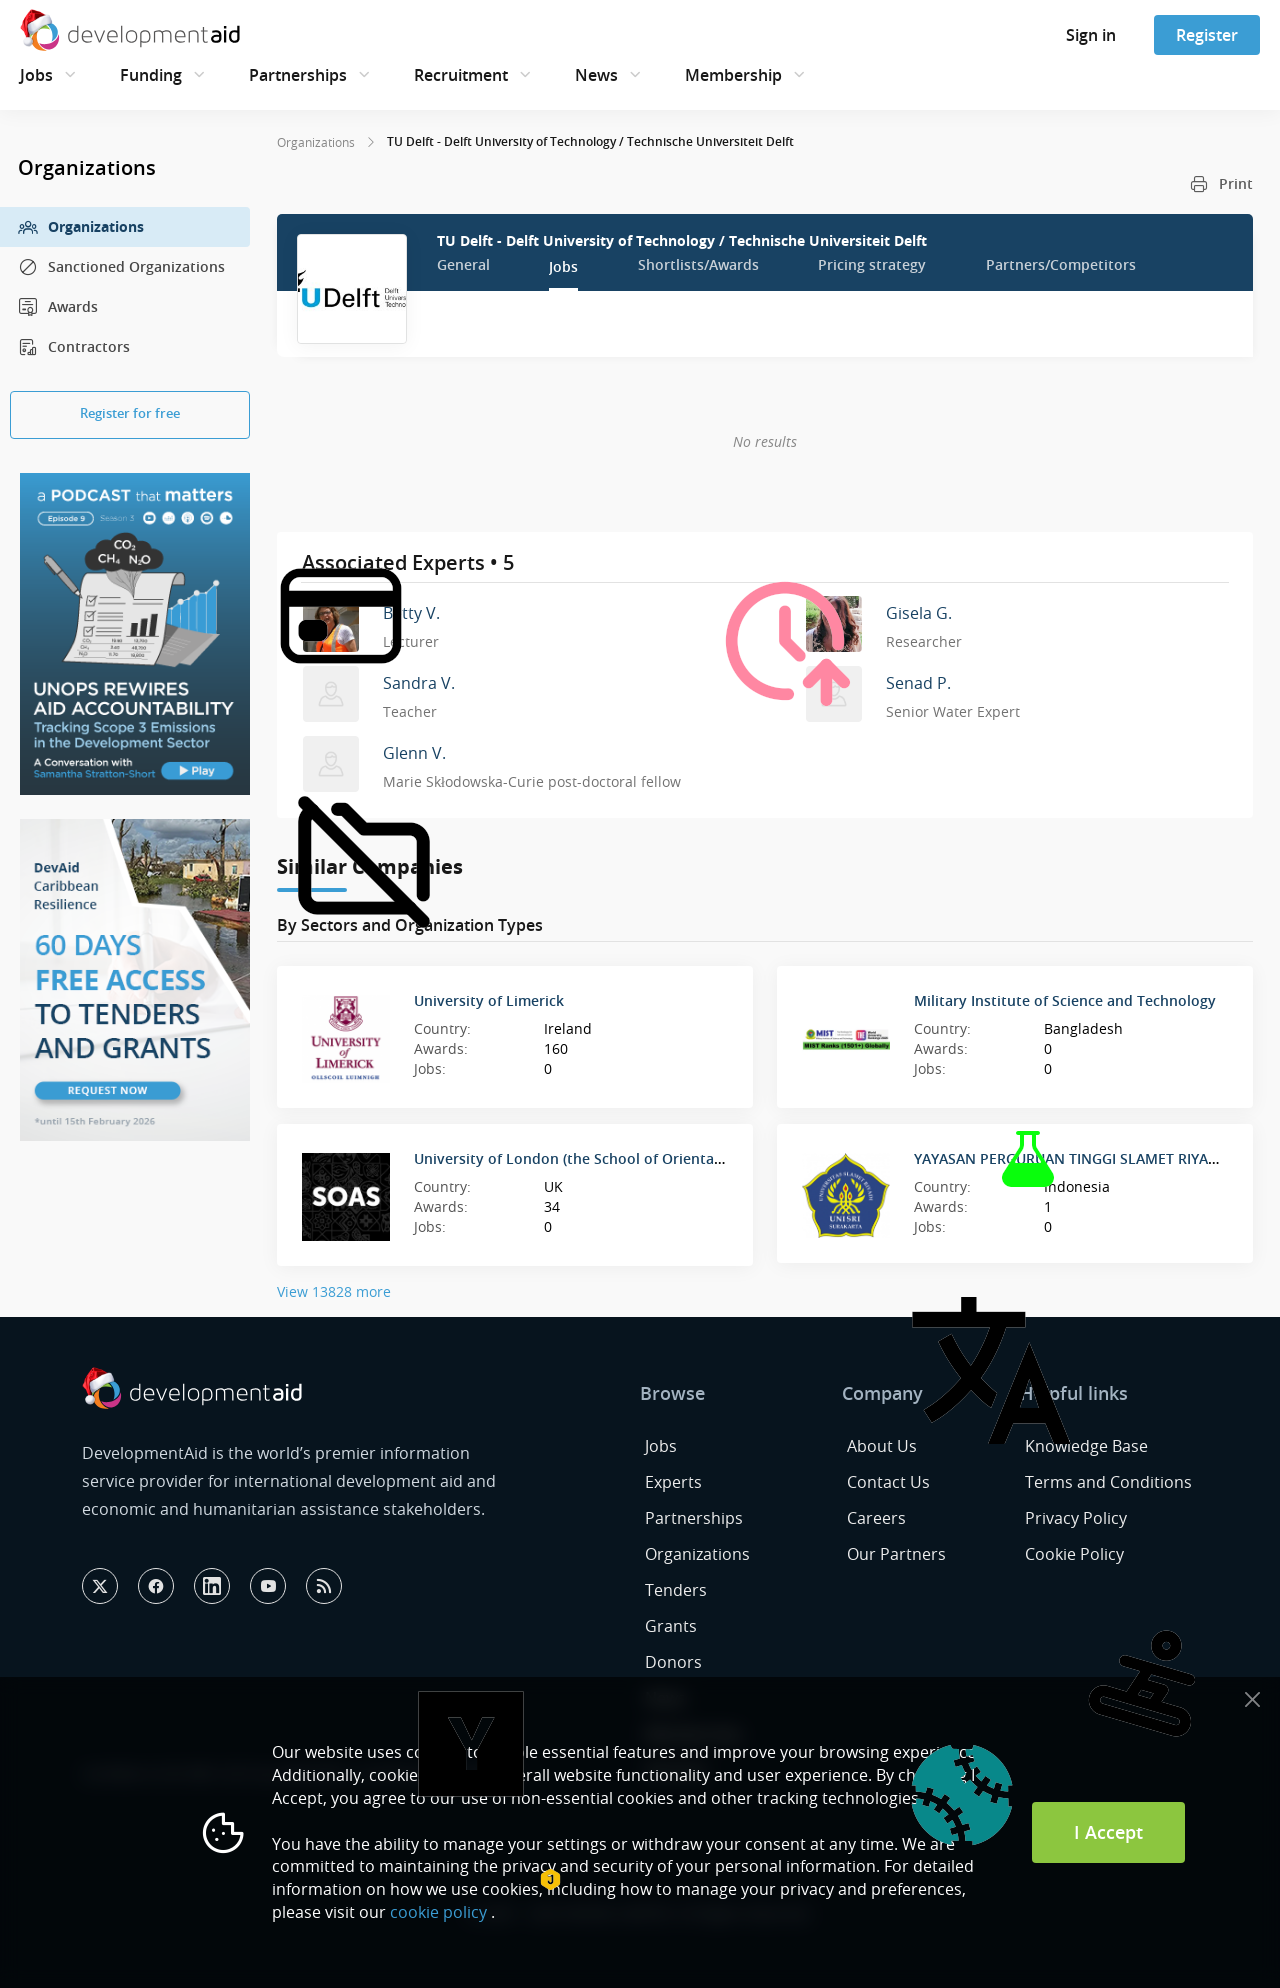 The width and height of the screenshot is (1280, 1988). I want to click on access snowboarding or winter sports content, so click(1147, 1683).